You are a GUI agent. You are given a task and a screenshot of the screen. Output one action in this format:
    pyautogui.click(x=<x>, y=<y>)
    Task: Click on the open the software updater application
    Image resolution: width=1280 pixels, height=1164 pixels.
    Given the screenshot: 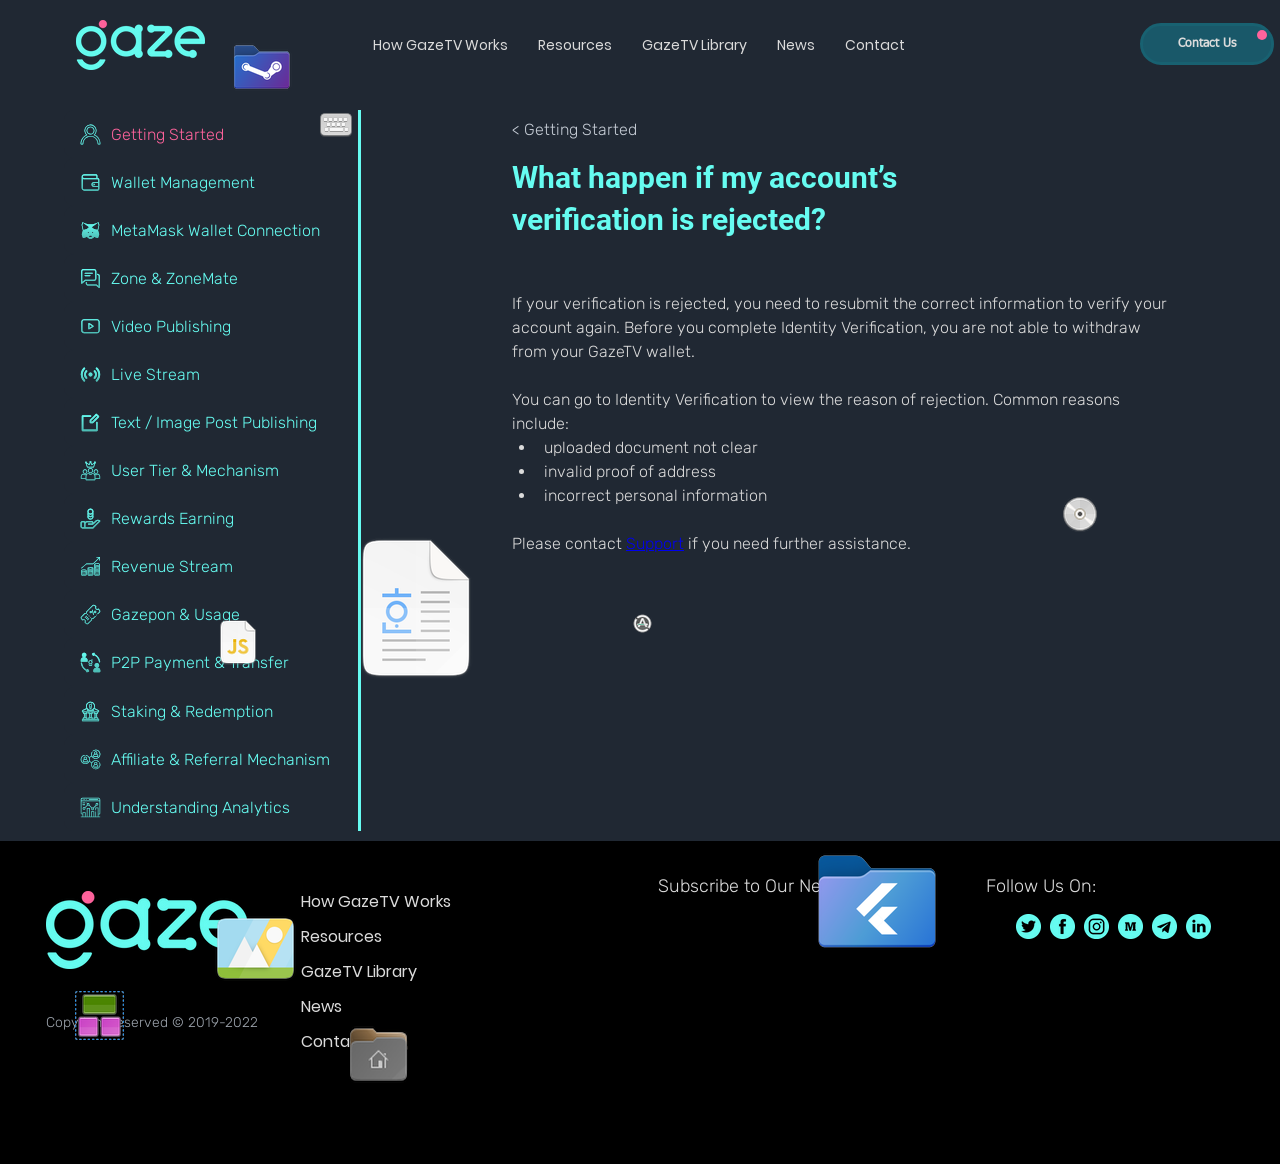 What is the action you would take?
    pyautogui.click(x=642, y=623)
    